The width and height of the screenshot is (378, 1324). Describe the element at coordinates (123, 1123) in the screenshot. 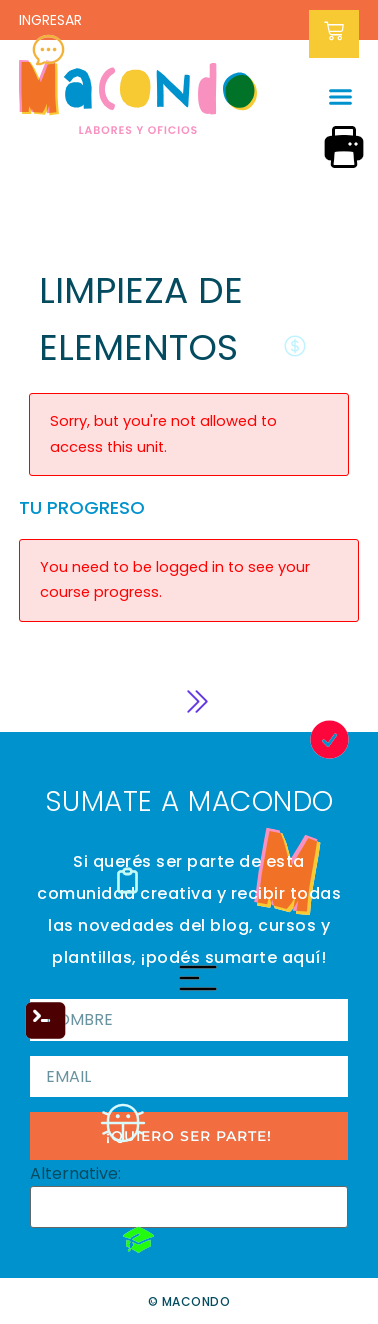

I see `report a bug or issue` at that location.